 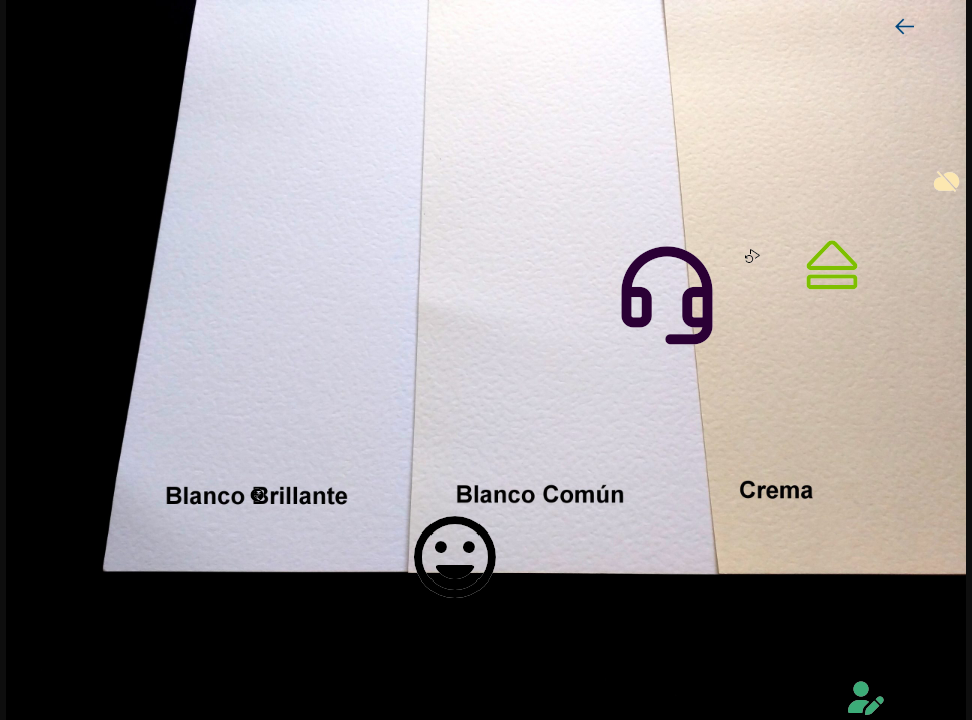 What do you see at coordinates (865, 697) in the screenshot?
I see `edit user profile` at bounding box center [865, 697].